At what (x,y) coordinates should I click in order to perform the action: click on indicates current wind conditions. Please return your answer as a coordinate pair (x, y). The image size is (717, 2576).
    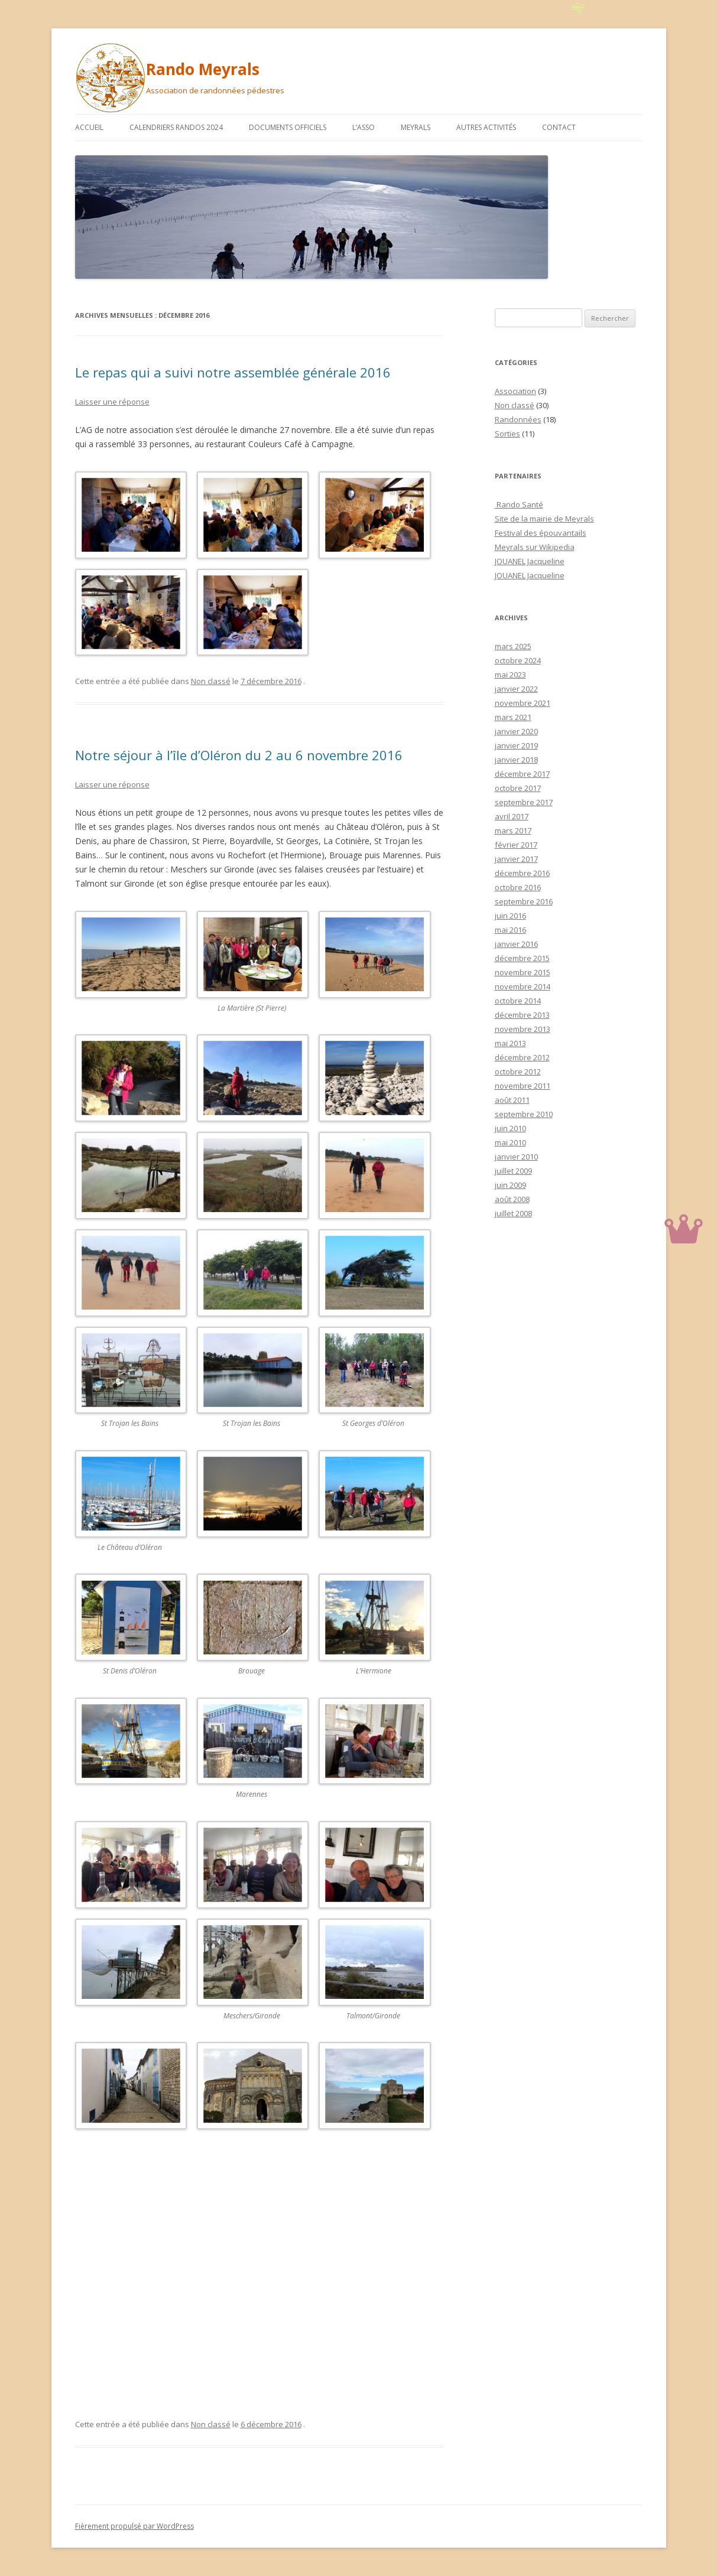
    Looking at the image, I should click on (578, 8).